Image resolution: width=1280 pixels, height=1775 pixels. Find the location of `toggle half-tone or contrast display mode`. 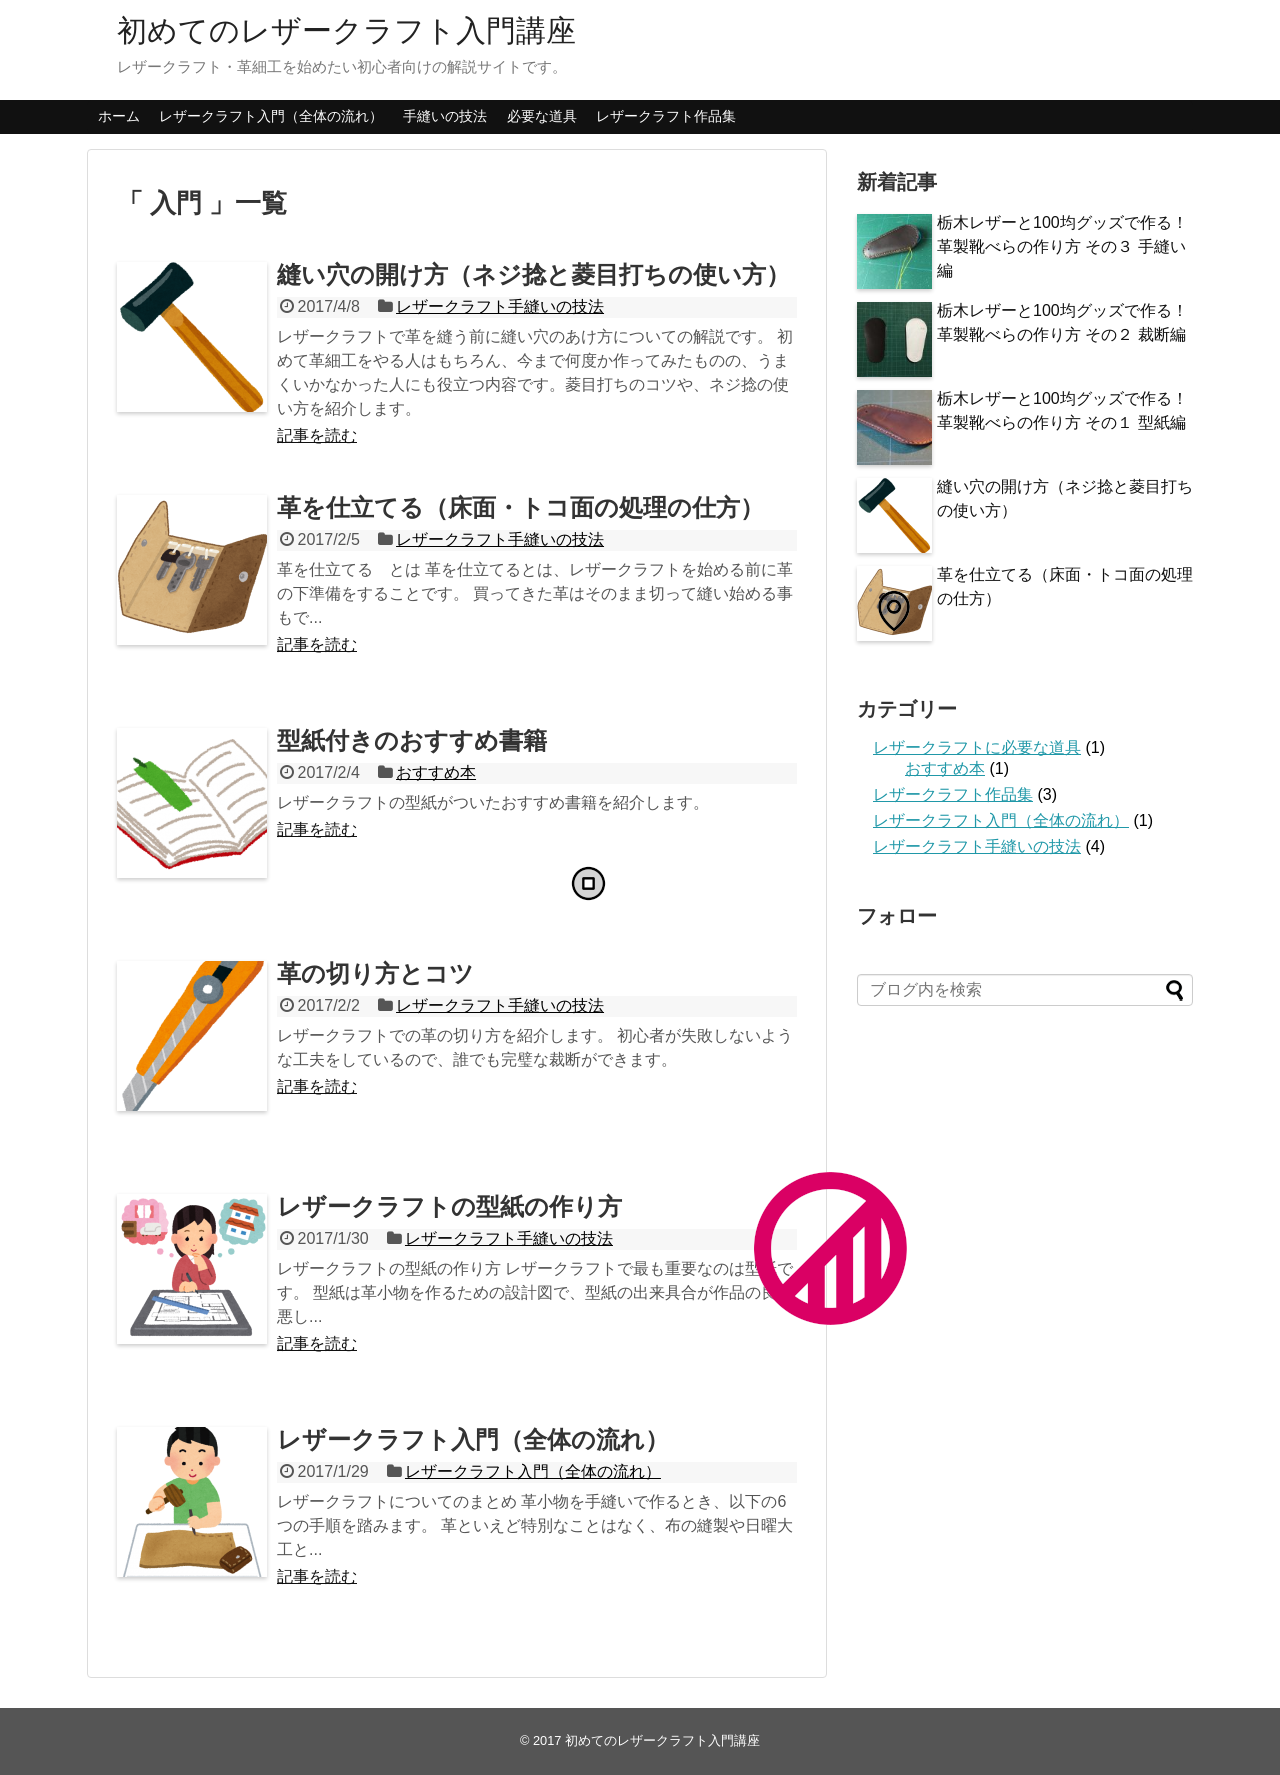

toggle half-tone or contrast display mode is located at coordinates (830, 1248).